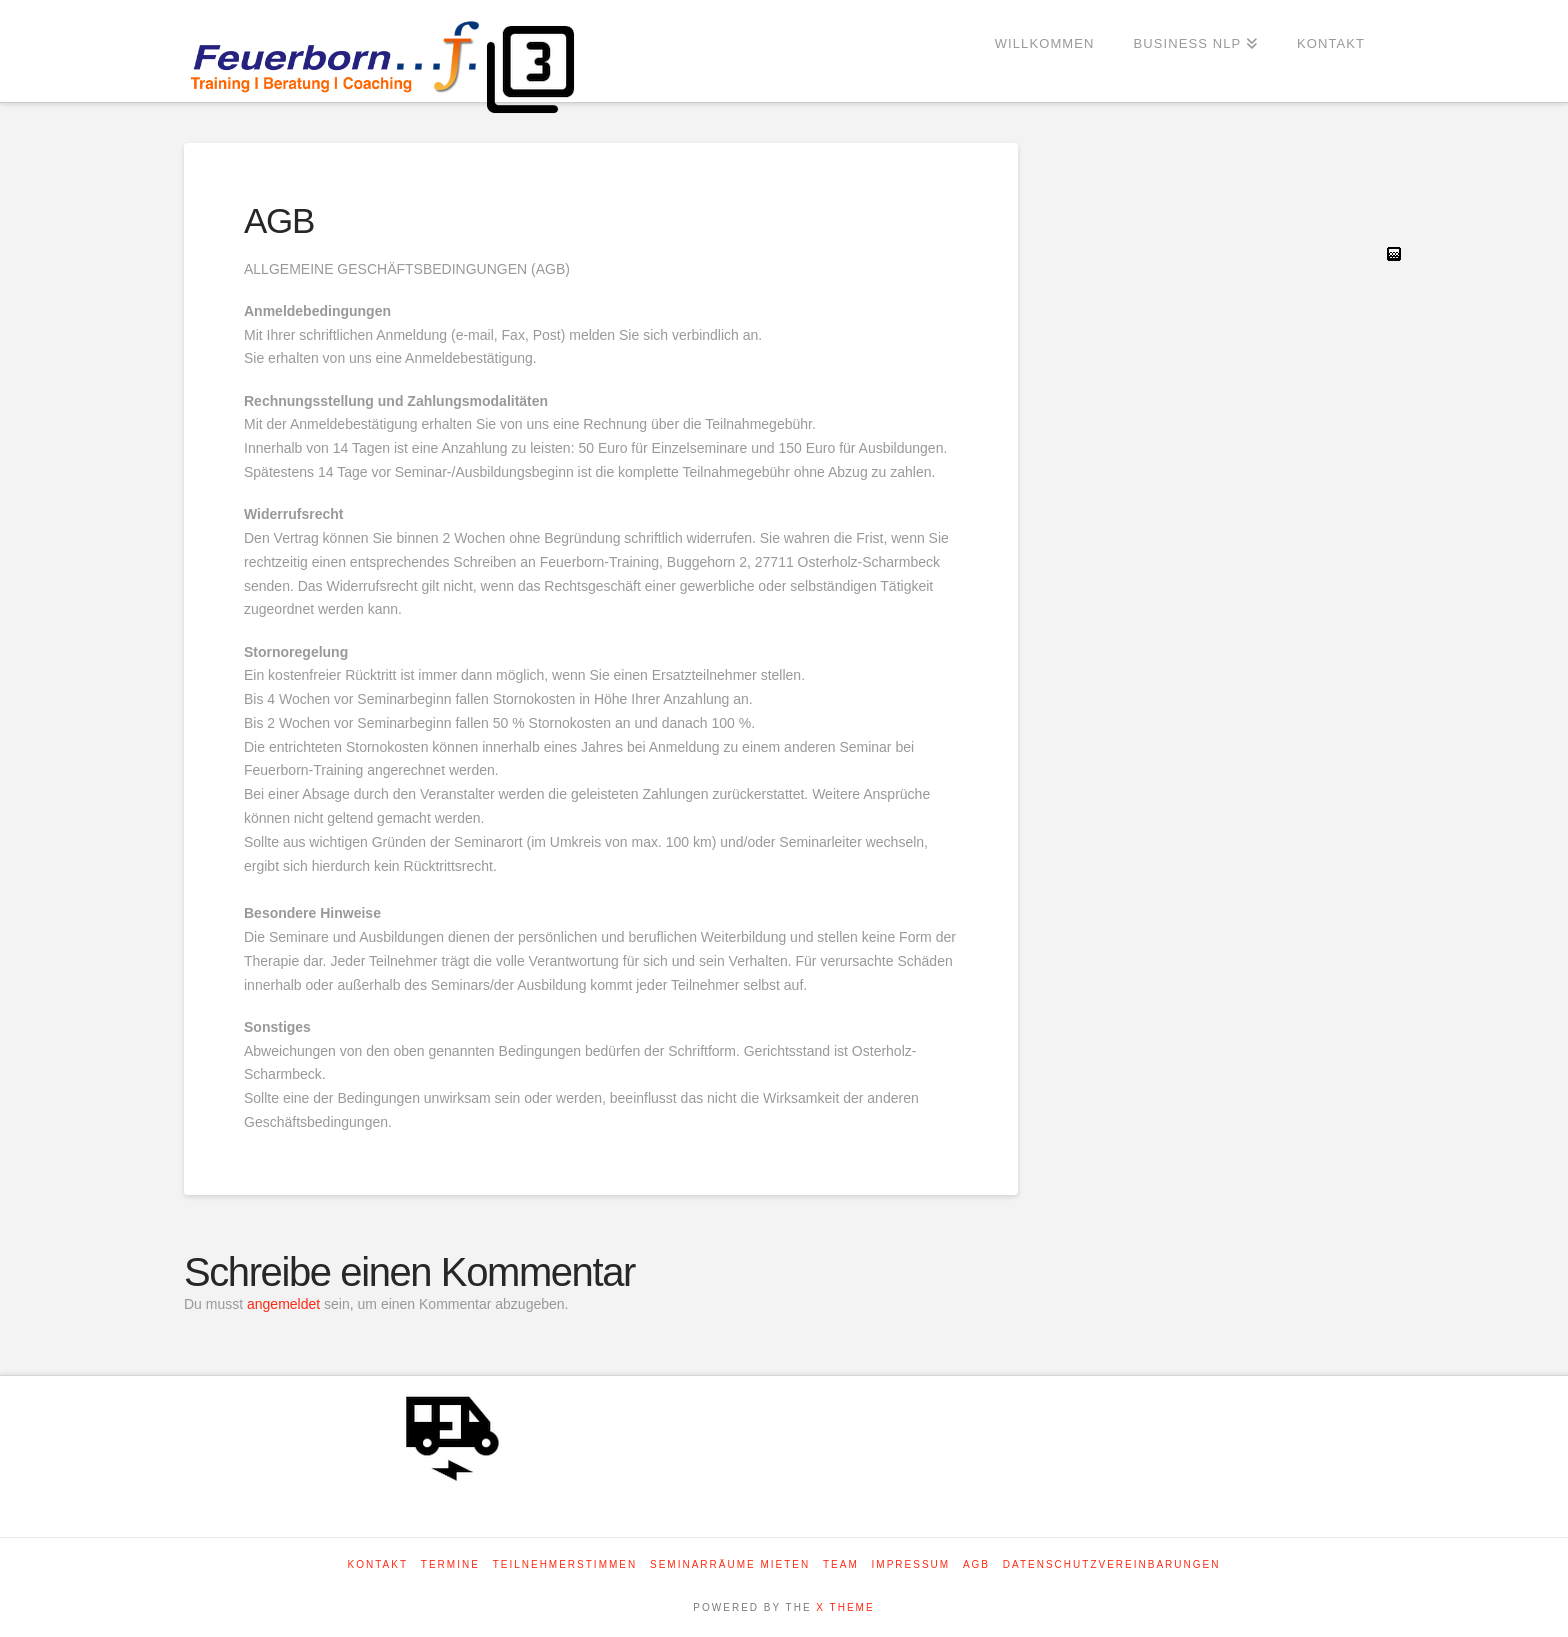 The image size is (1568, 1637). Describe the element at coordinates (452, 1434) in the screenshot. I see `select electric rickshaw as transport option` at that location.